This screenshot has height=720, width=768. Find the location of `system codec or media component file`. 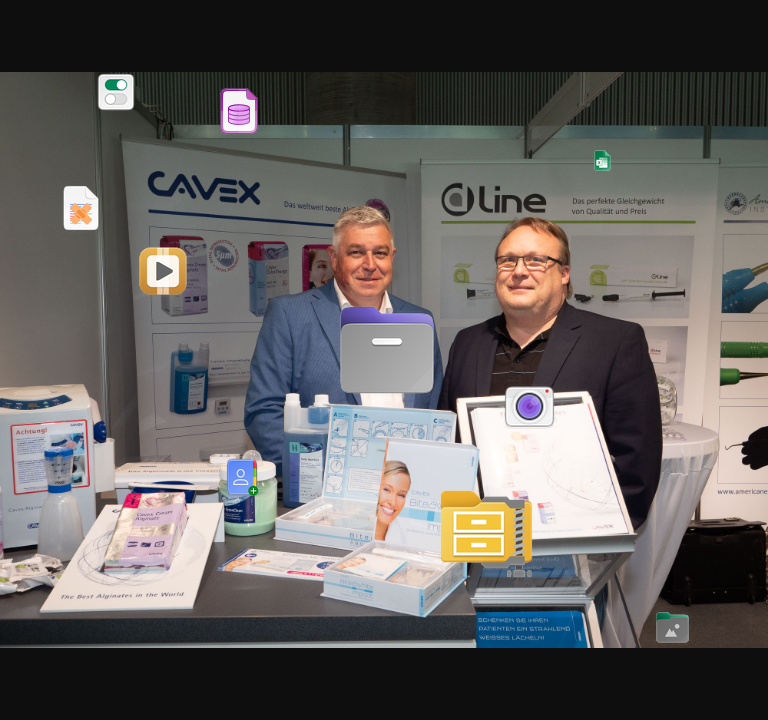

system codec or media component file is located at coordinates (163, 272).